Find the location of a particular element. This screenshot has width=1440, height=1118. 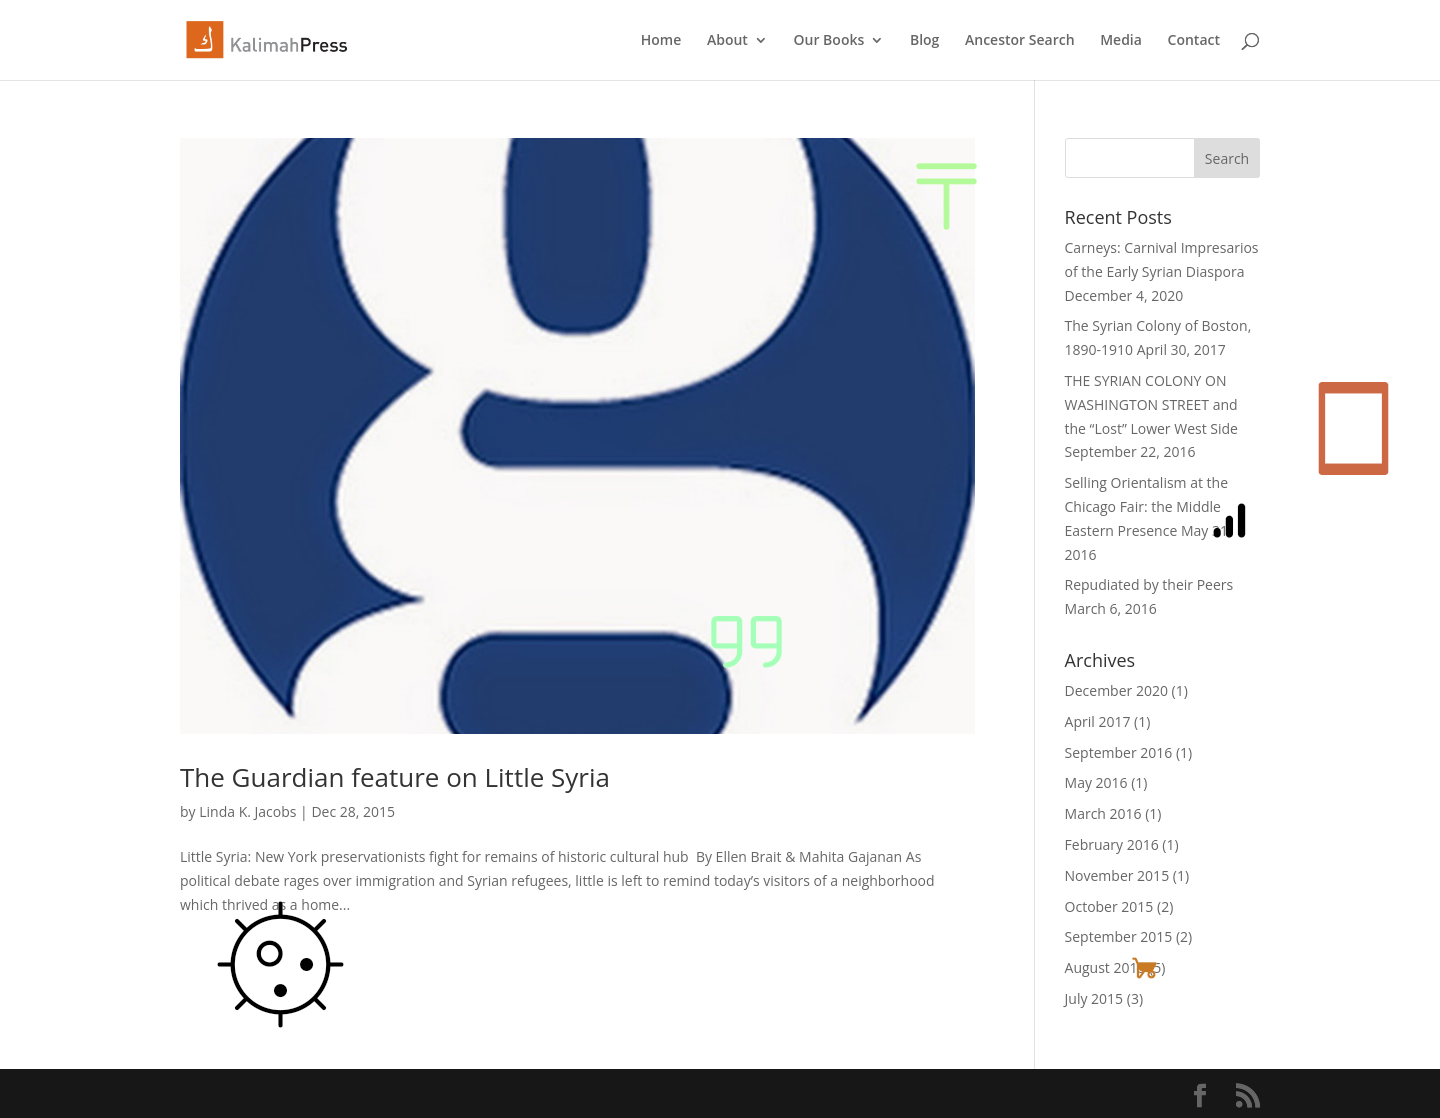

insert a block quote is located at coordinates (746, 640).